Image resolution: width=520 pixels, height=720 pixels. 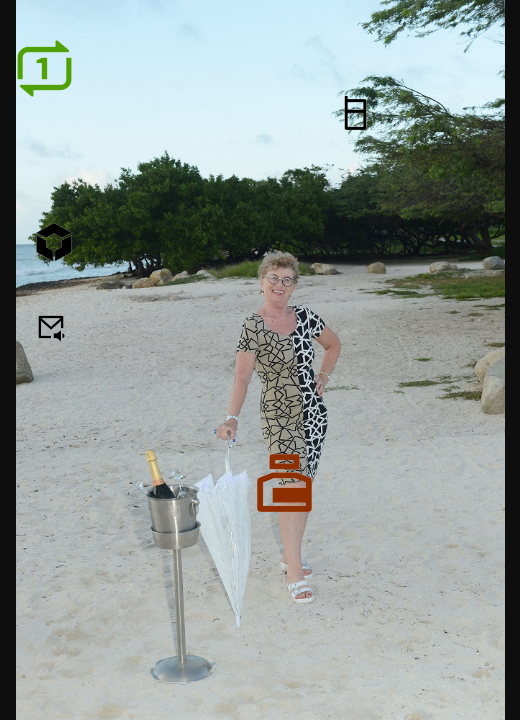 I want to click on manage email notification sounds, so click(x=51, y=327).